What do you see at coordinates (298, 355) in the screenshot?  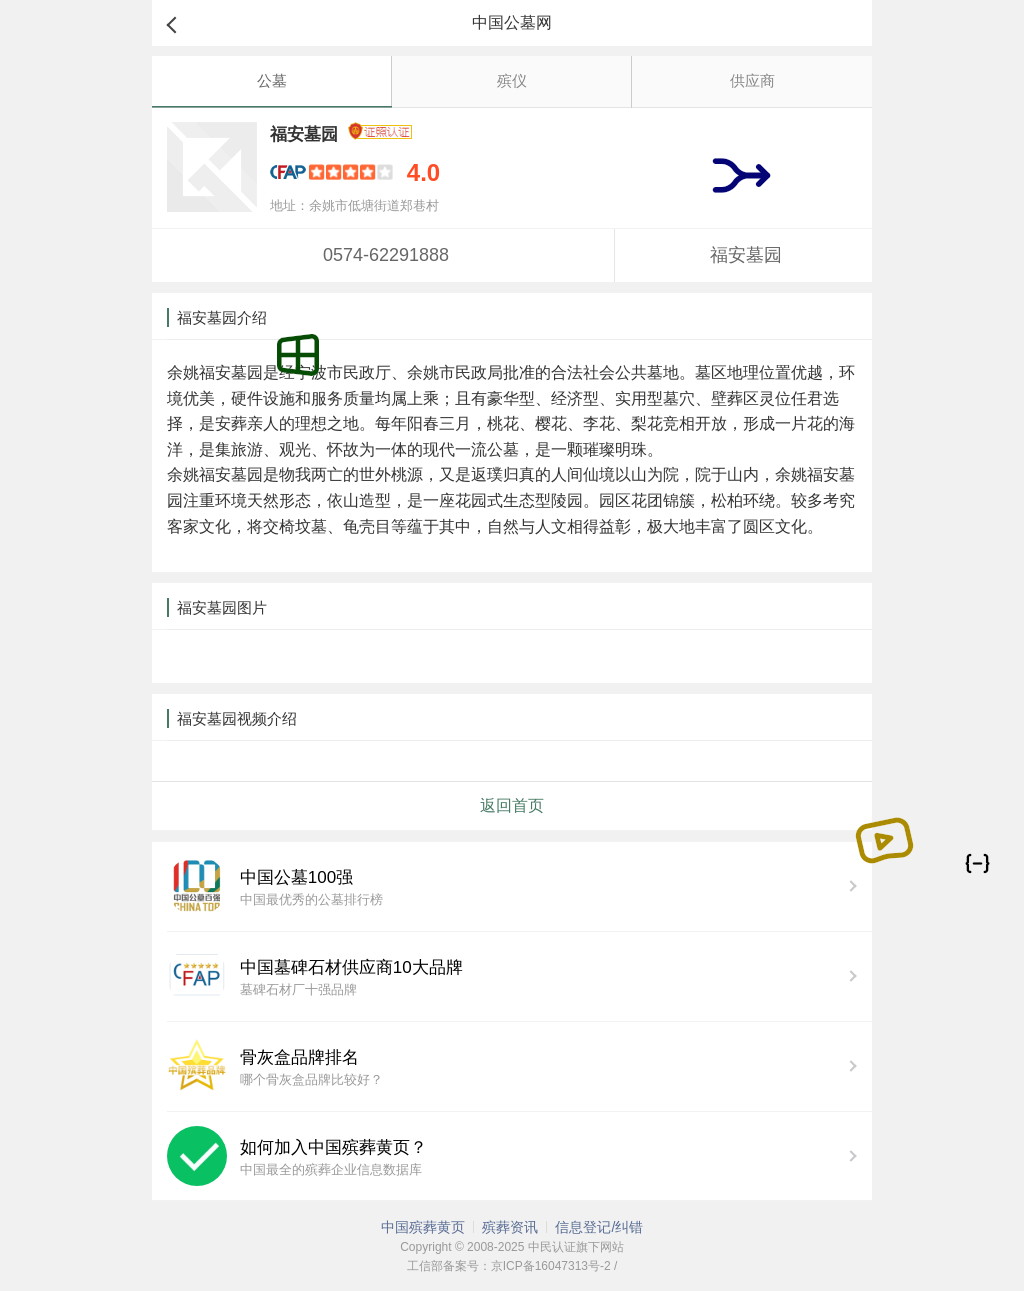 I see `open windows settings or system options` at bounding box center [298, 355].